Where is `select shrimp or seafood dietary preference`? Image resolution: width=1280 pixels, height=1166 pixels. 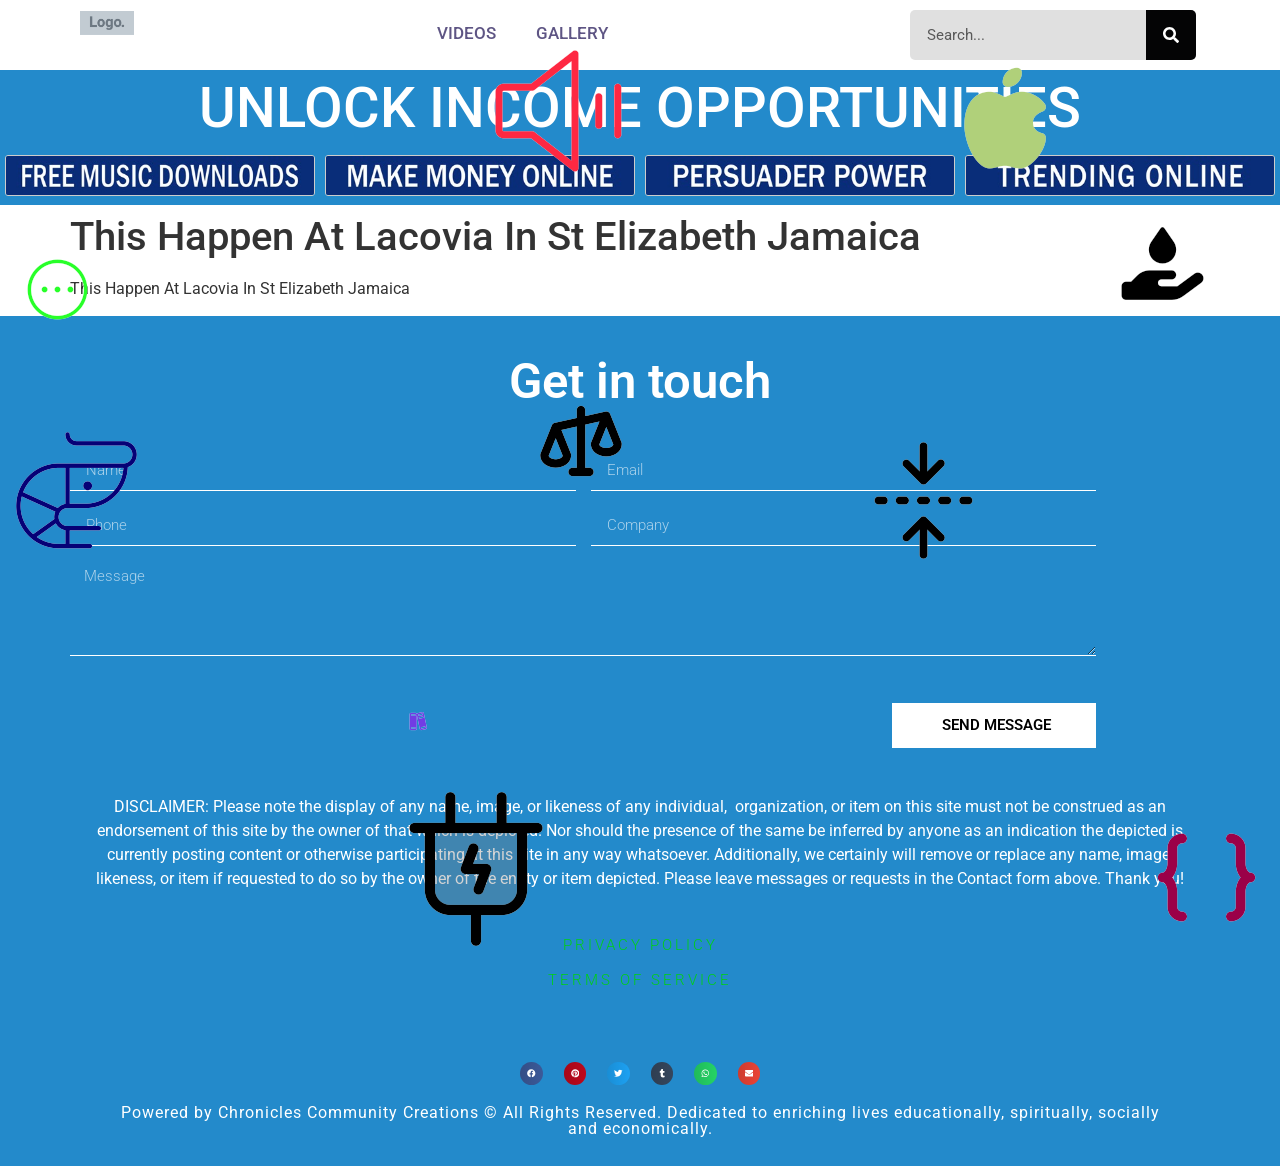 select shrimp or seafood dietary preference is located at coordinates (76, 492).